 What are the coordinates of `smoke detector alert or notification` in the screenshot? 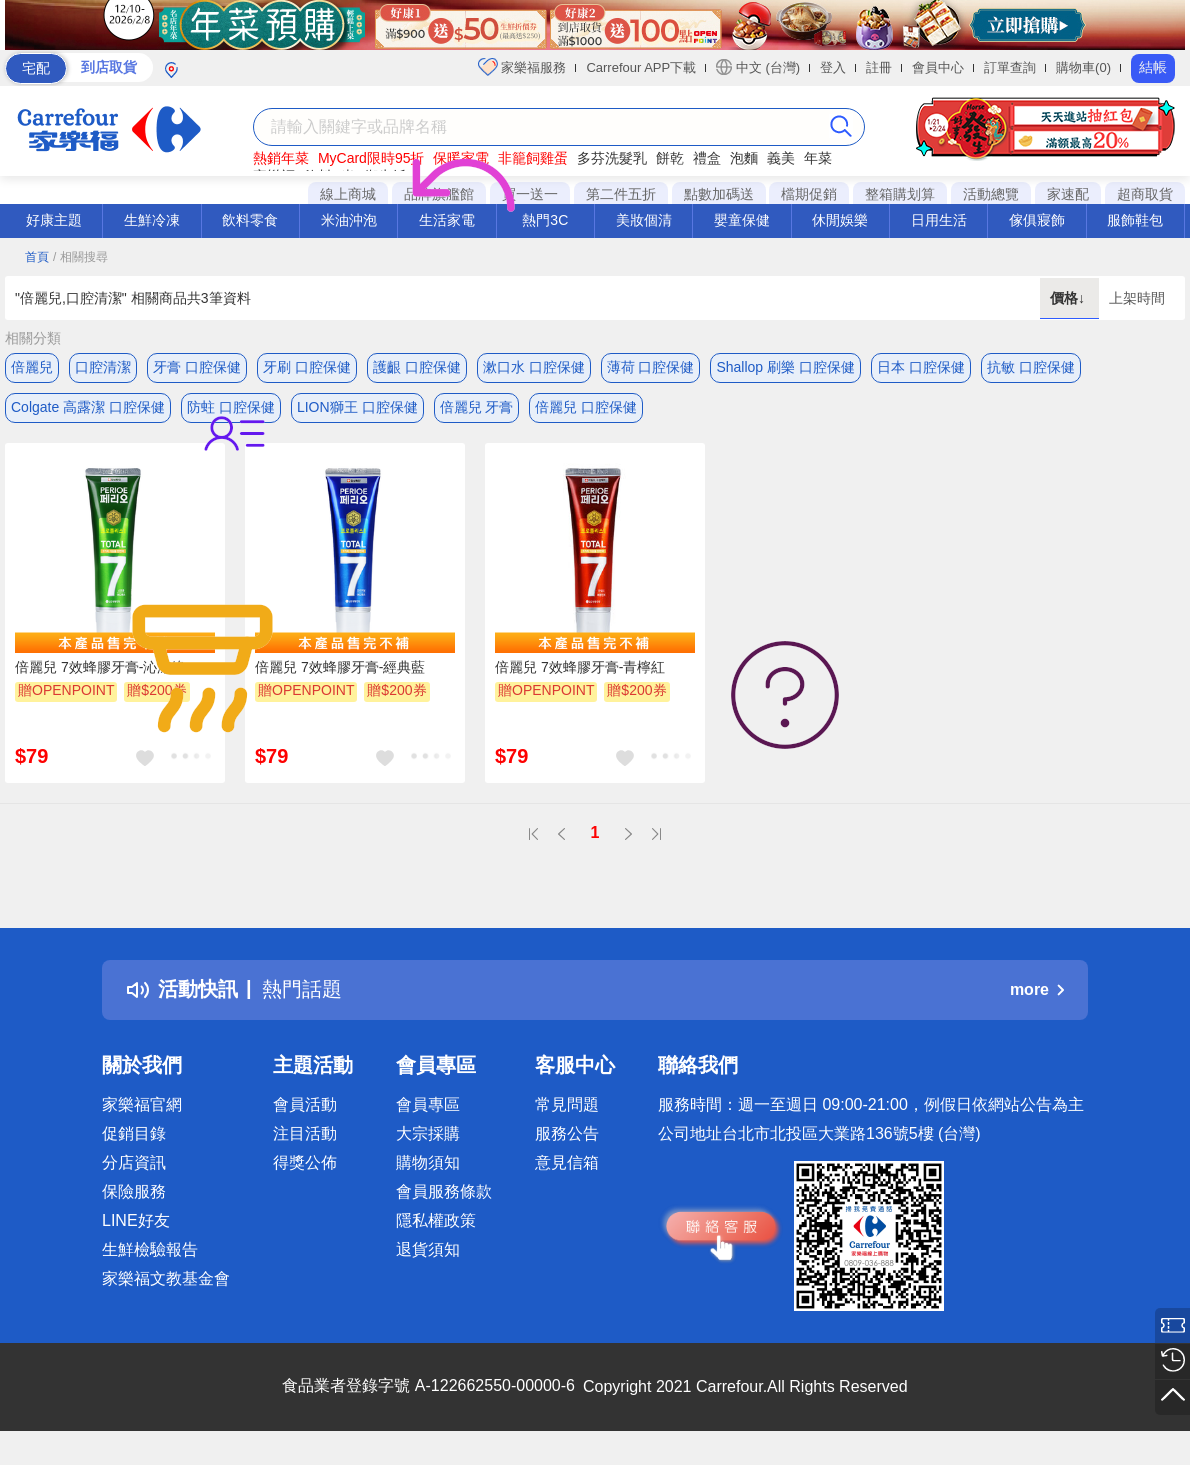 It's located at (202, 668).